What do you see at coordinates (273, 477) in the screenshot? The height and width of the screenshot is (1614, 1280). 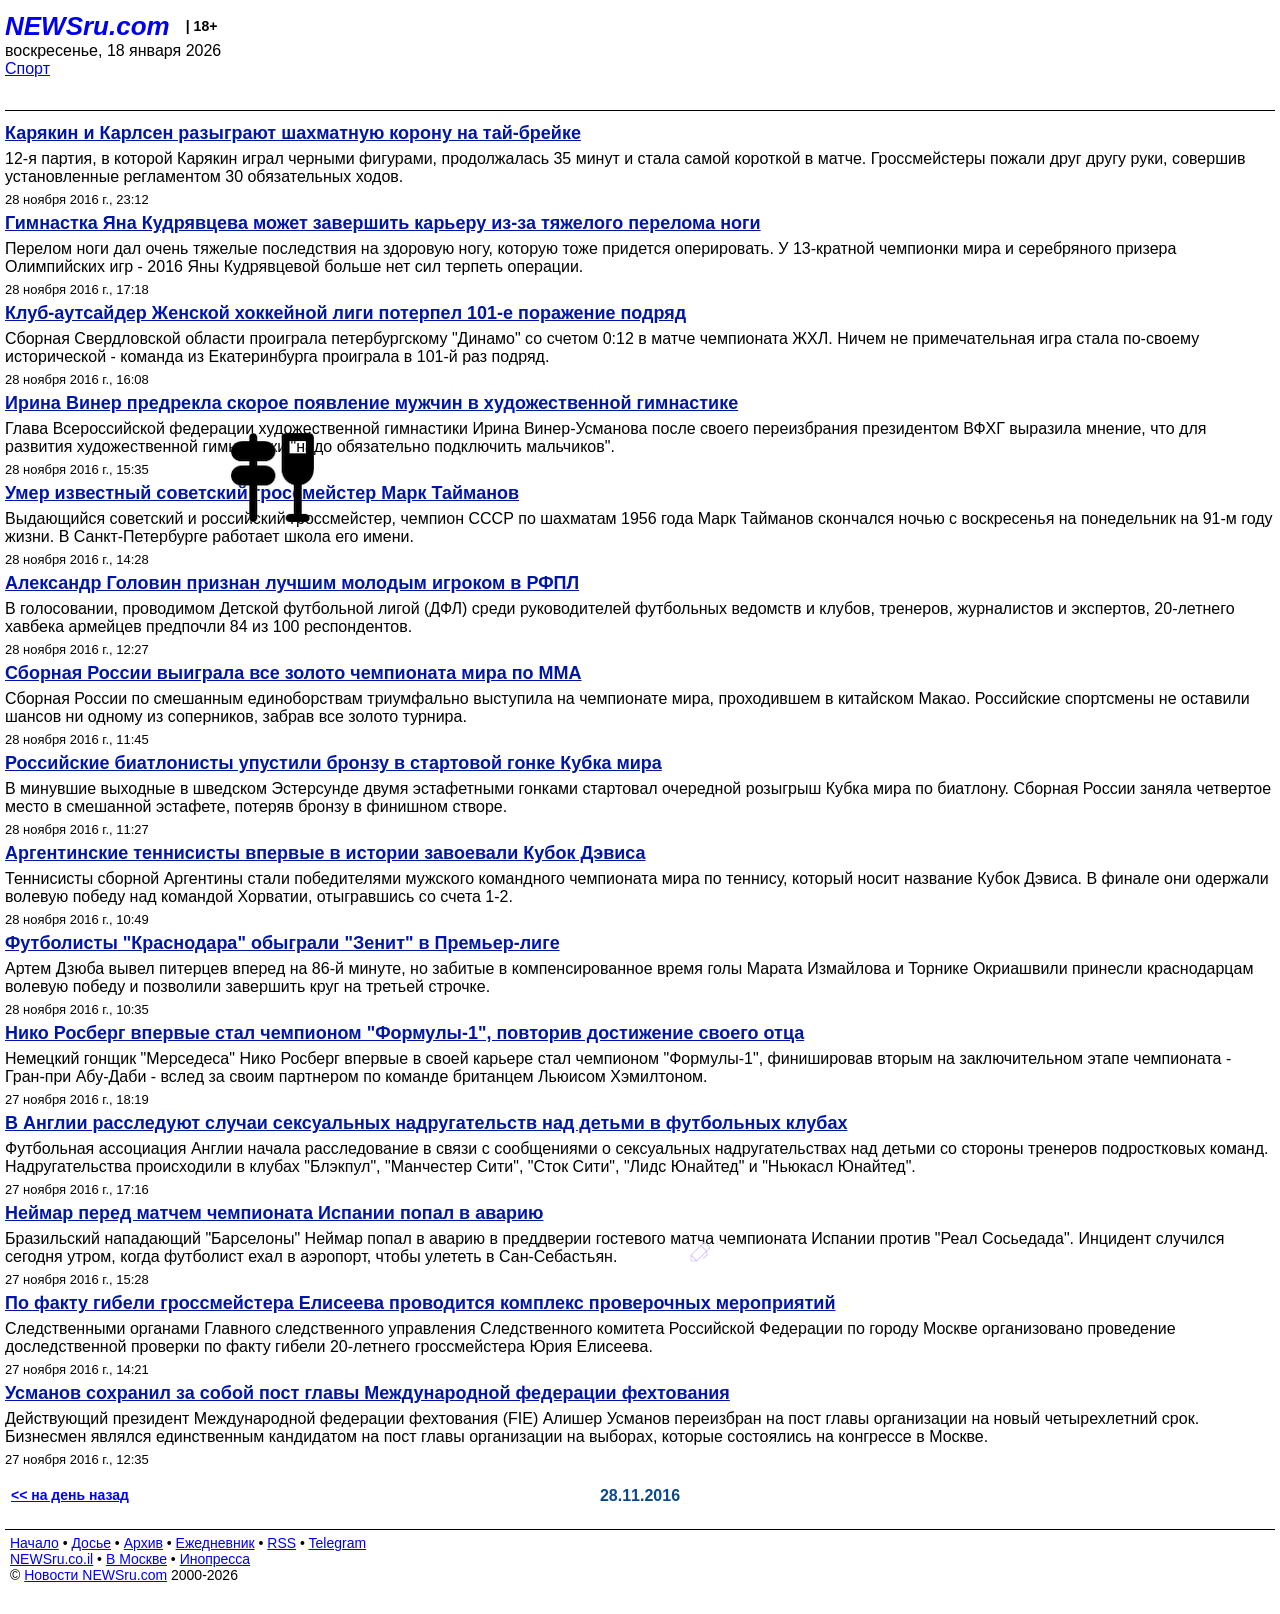 I see `find tapas restaurants nearby` at bounding box center [273, 477].